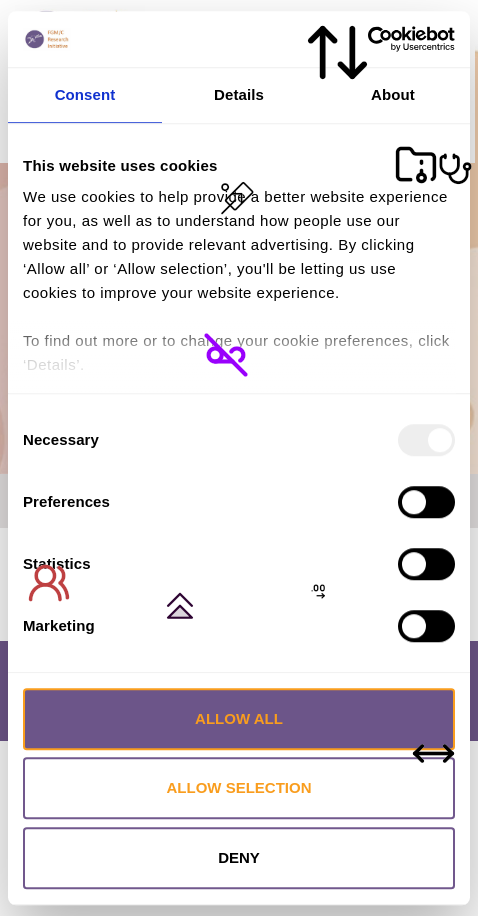 This screenshot has height=916, width=478. I want to click on collapse or minimize content, so click(180, 607).